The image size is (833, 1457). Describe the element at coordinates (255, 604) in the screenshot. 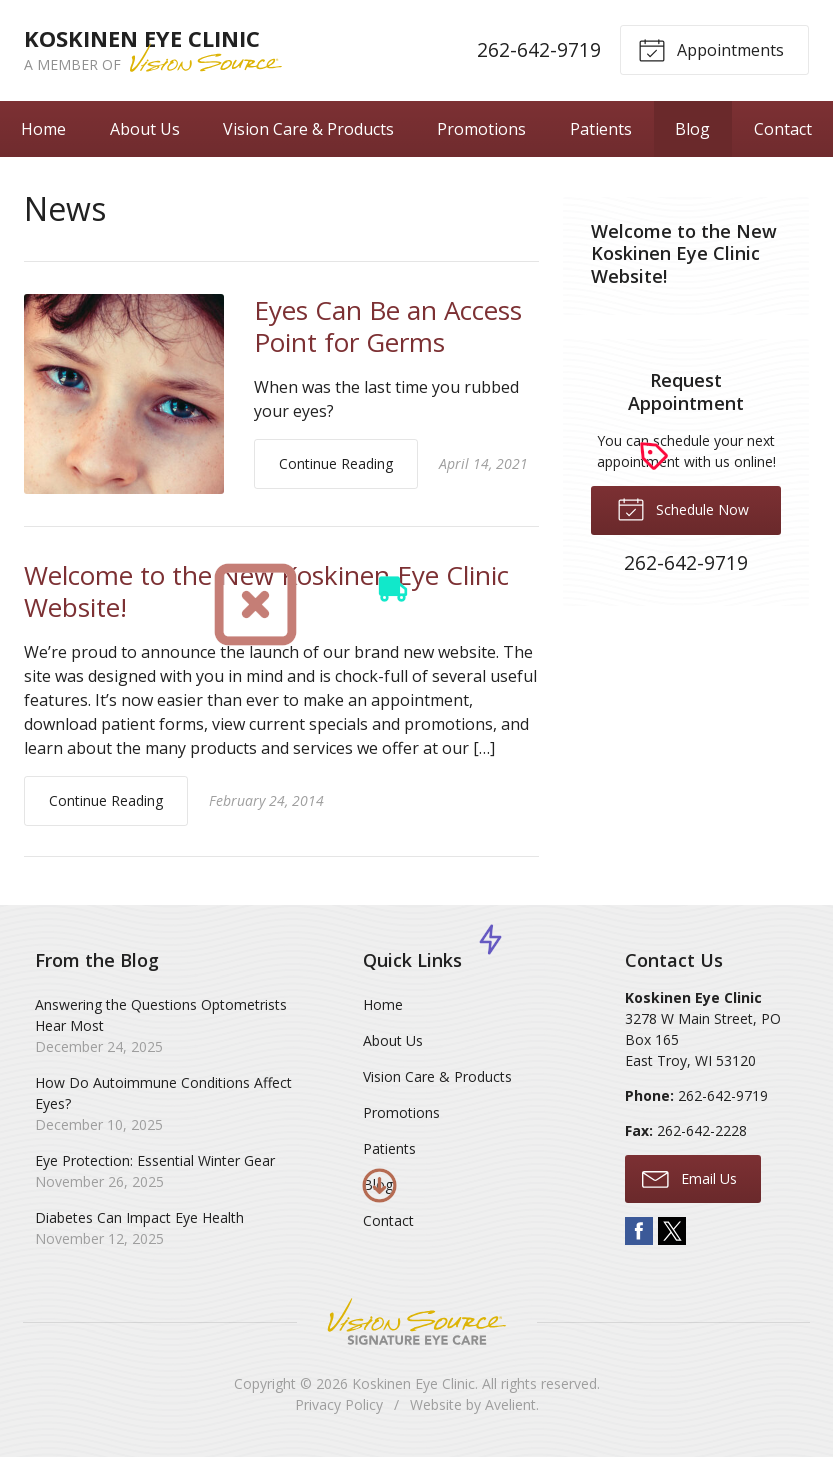

I see `close or dismiss a dialog box` at that location.